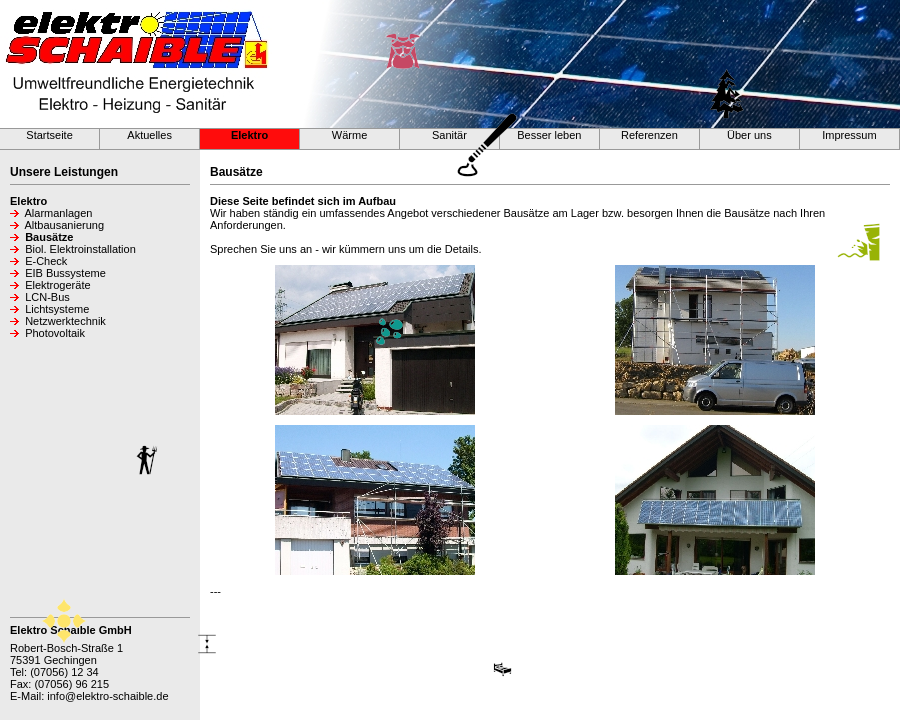 Image resolution: width=900 pixels, height=720 pixels. Describe the element at coordinates (146, 460) in the screenshot. I see `select farmer character class` at that location.